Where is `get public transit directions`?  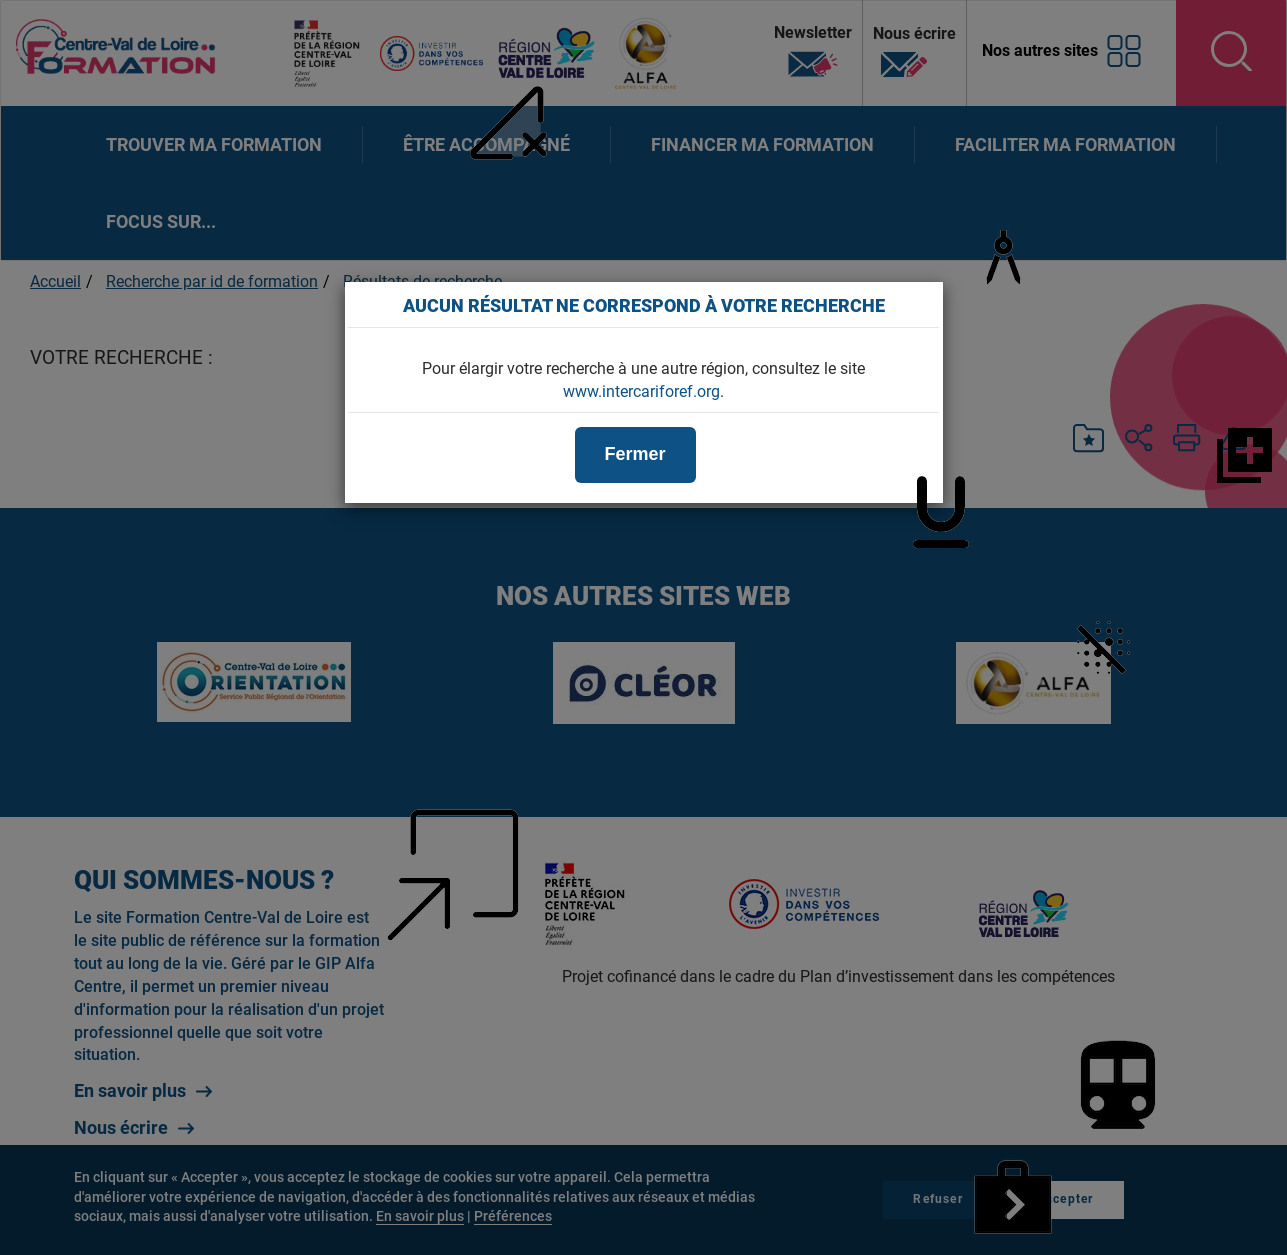 get public transit directions is located at coordinates (1118, 1087).